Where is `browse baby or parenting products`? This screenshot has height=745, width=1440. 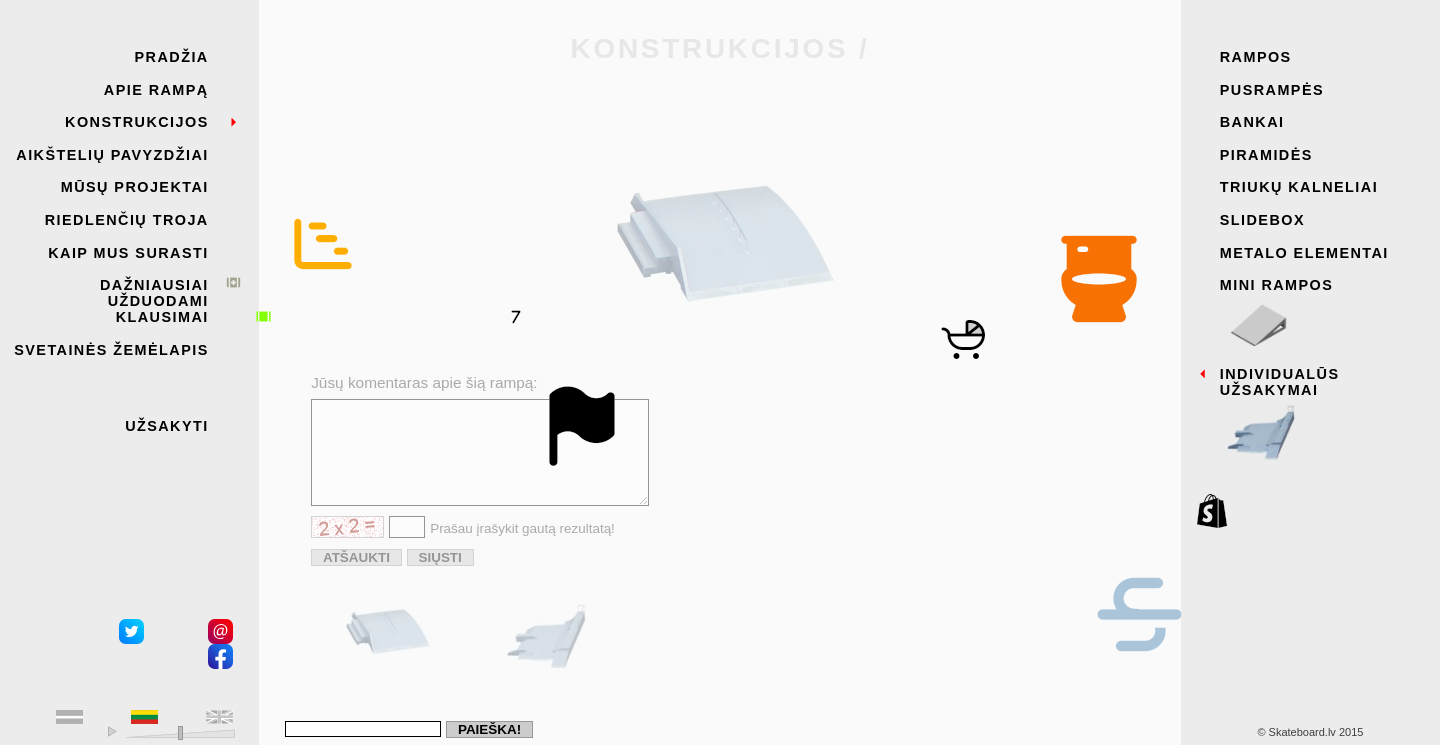 browse baby or parenting products is located at coordinates (964, 338).